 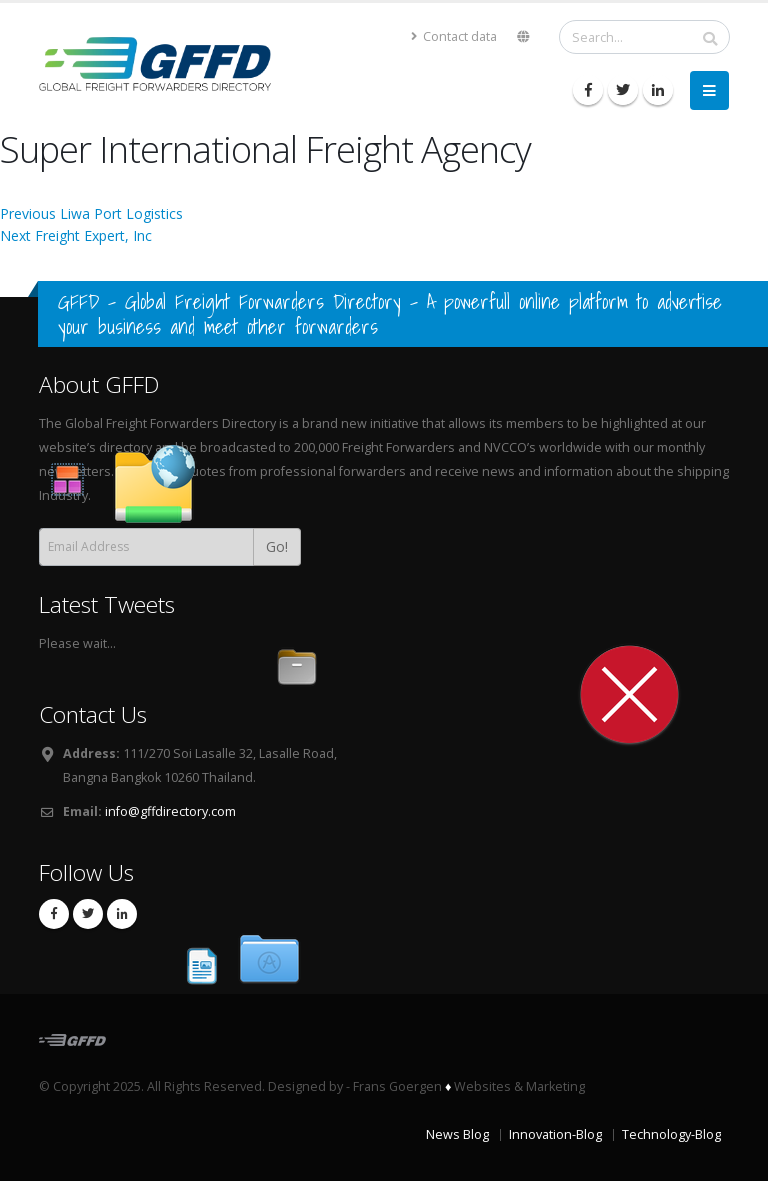 What do you see at coordinates (67, 479) in the screenshot?
I see `select all items in the current view` at bounding box center [67, 479].